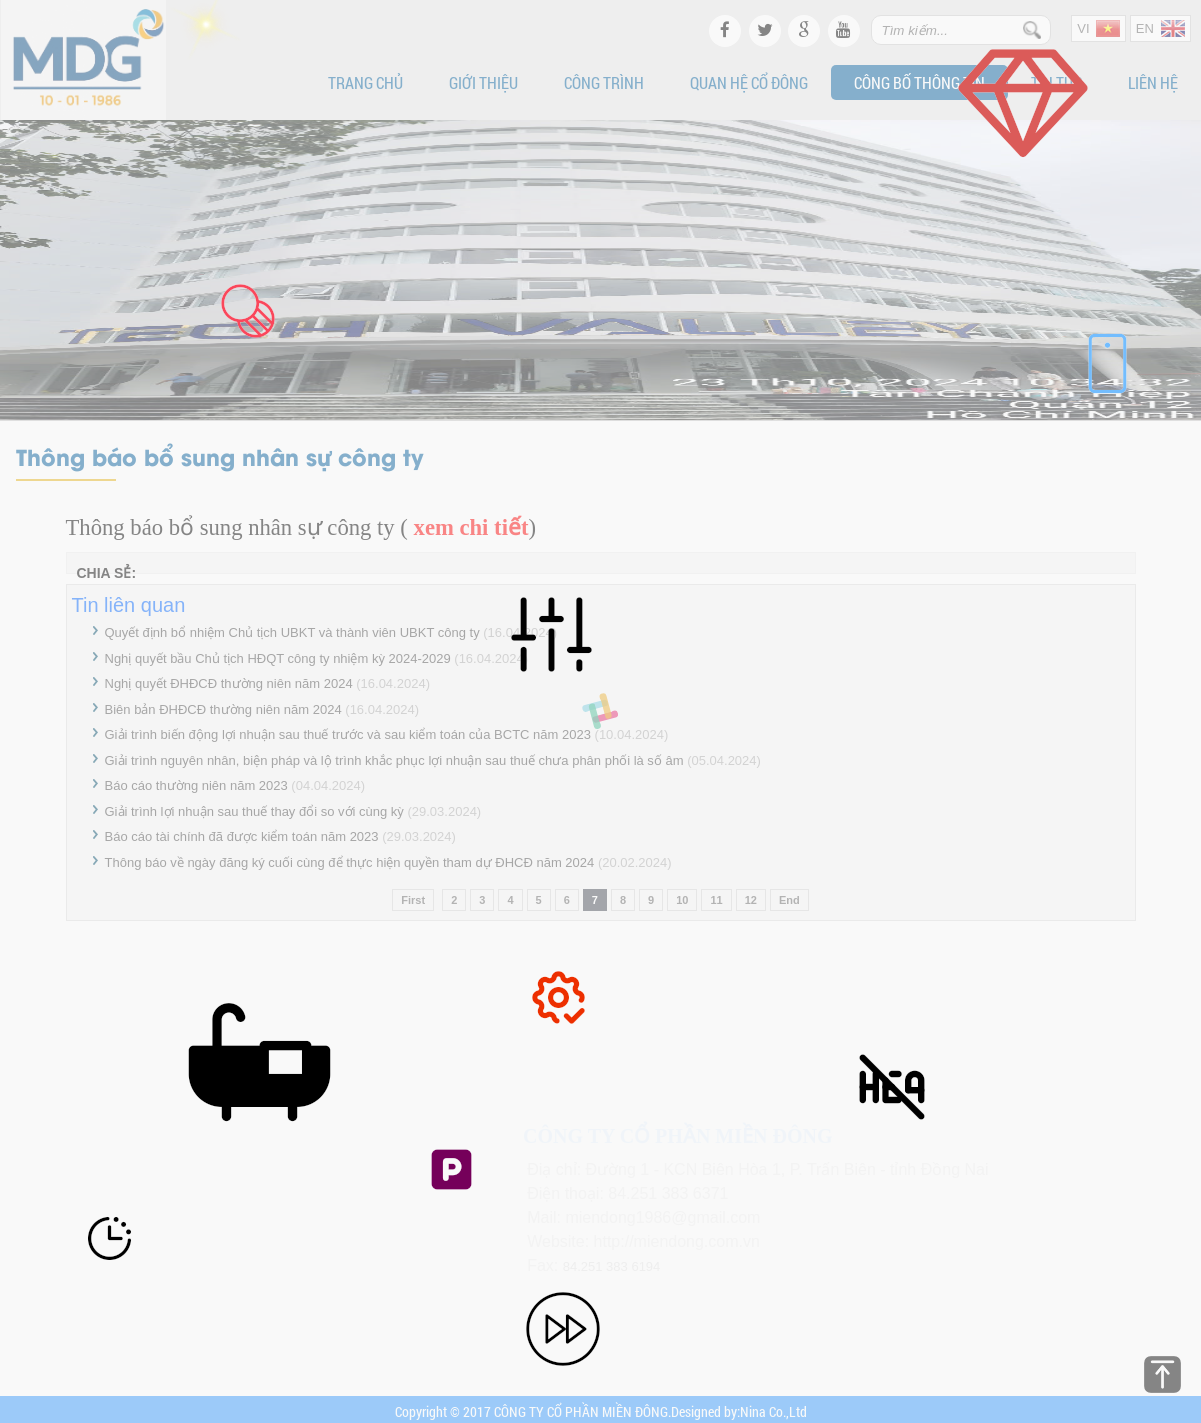 Image resolution: width=1201 pixels, height=1423 pixels. Describe the element at coordinates (259, 1064) in the screenshot. I see `indicates bathroom or bathing facilities` at that location.